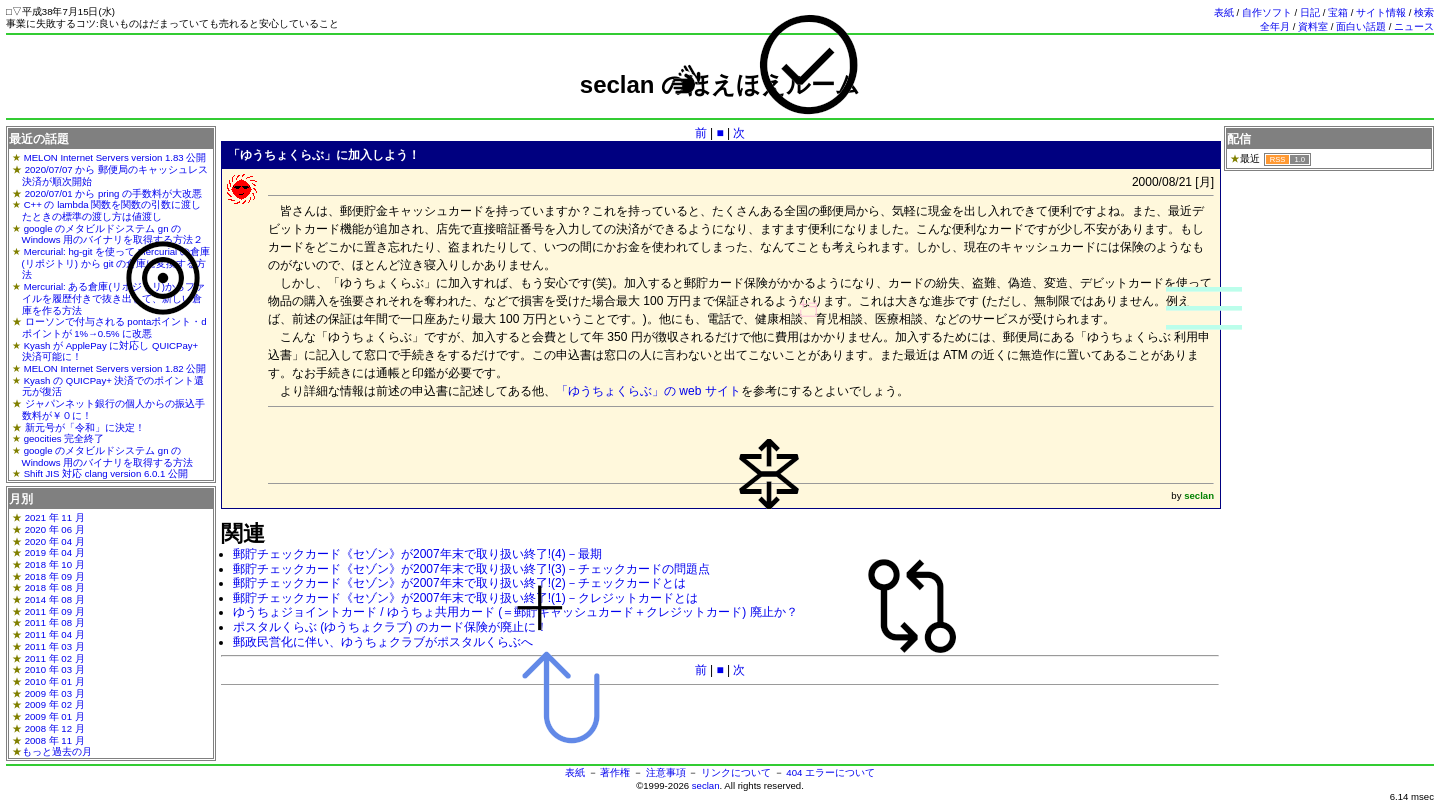  Describe the element at coordinates (809, 64) in the screenshot. I see `indicates a passed or successful test` at that location.